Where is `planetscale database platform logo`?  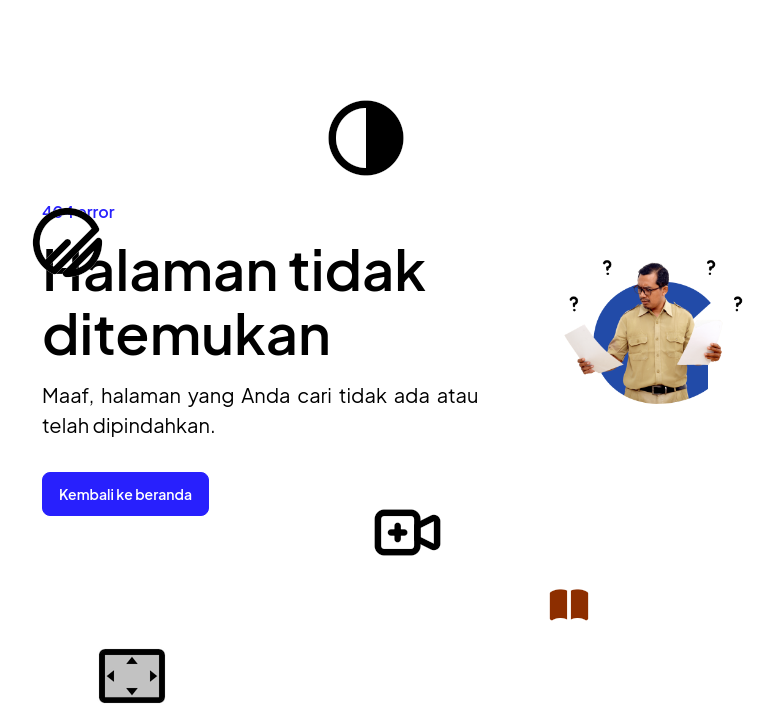
planetscale database platform logo is located at coordinates (67, 242).